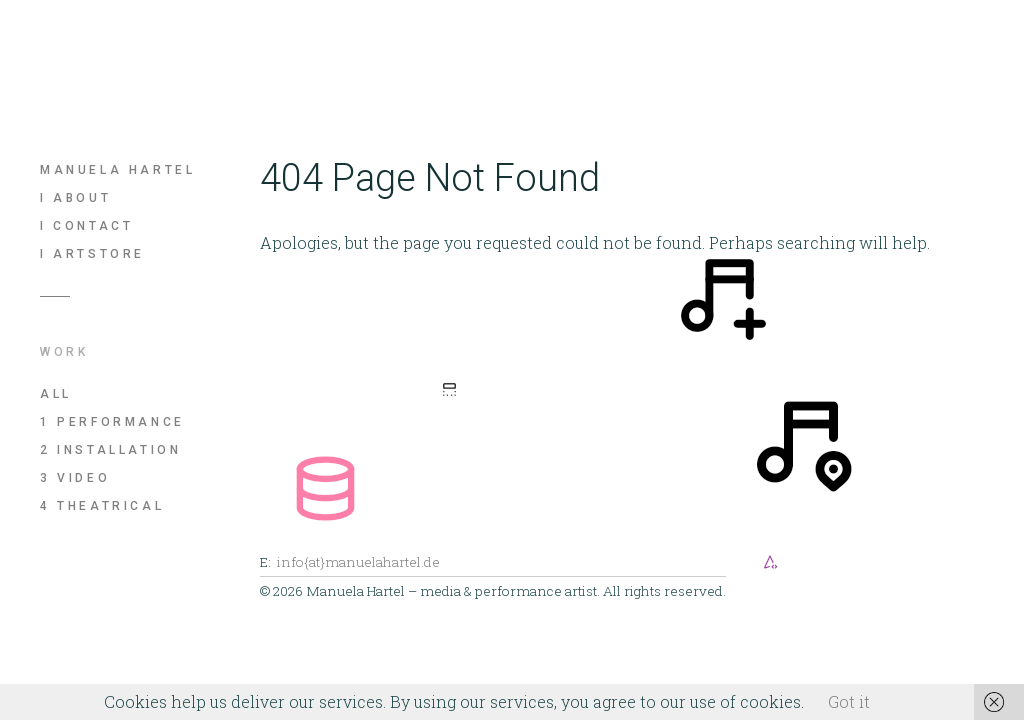 The width and height of the screenshot is (1024, 720). Describe the element at coordinates (449, 389) in the screenshot. I see `align content to top of container` at that location.